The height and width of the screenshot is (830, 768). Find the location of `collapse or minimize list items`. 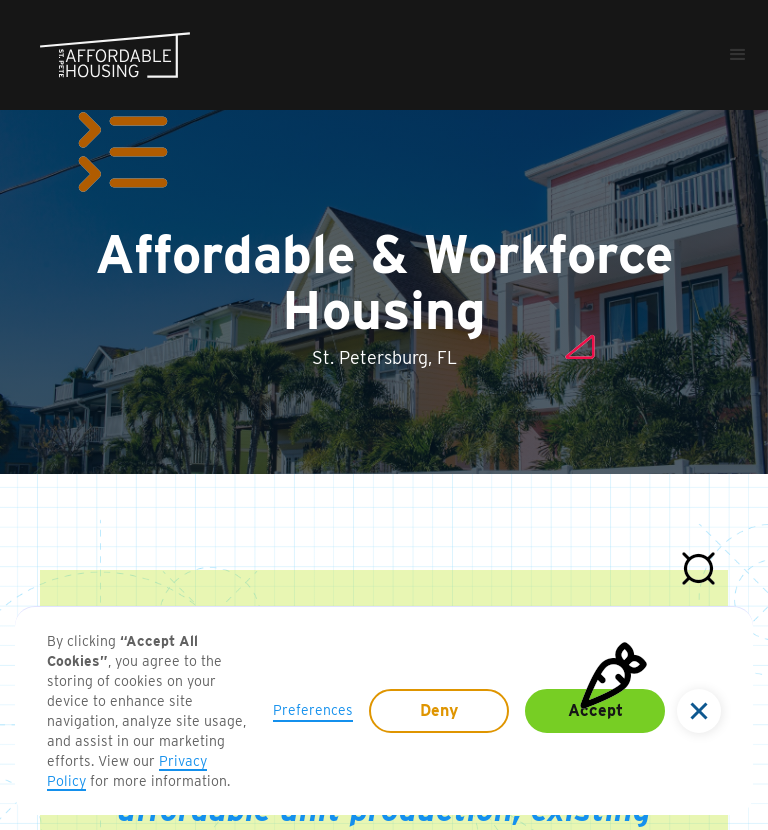

collapse or minimize list items is located at coordinates (123, 152).